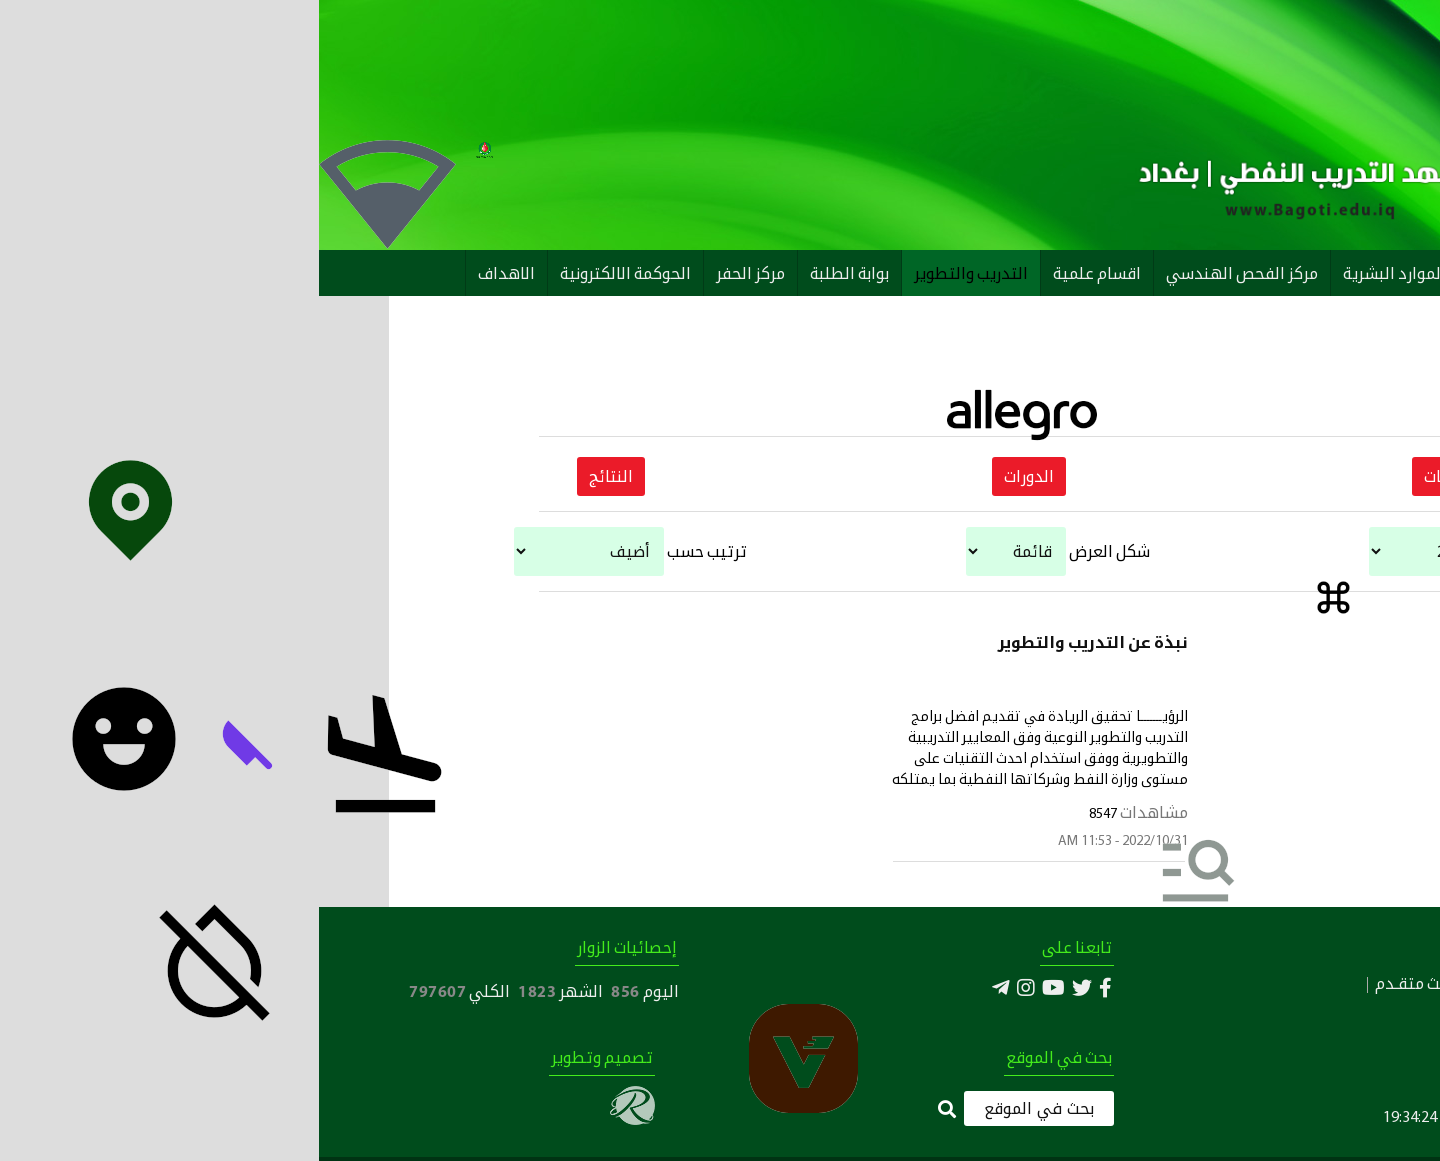 The image size is (1440, 1161). I want to click on search within menu options, so click(1195, 872).